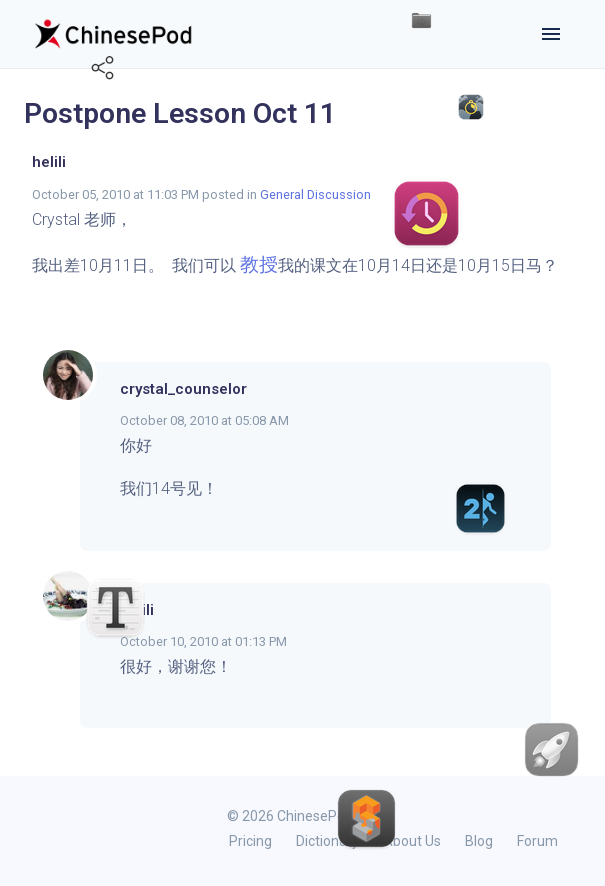 This screenshot has width=605, height=886. What do you see at coordinates (421, 20) in the screenshot?
I see `access public or shared folder` at bounding box center [421, 20].